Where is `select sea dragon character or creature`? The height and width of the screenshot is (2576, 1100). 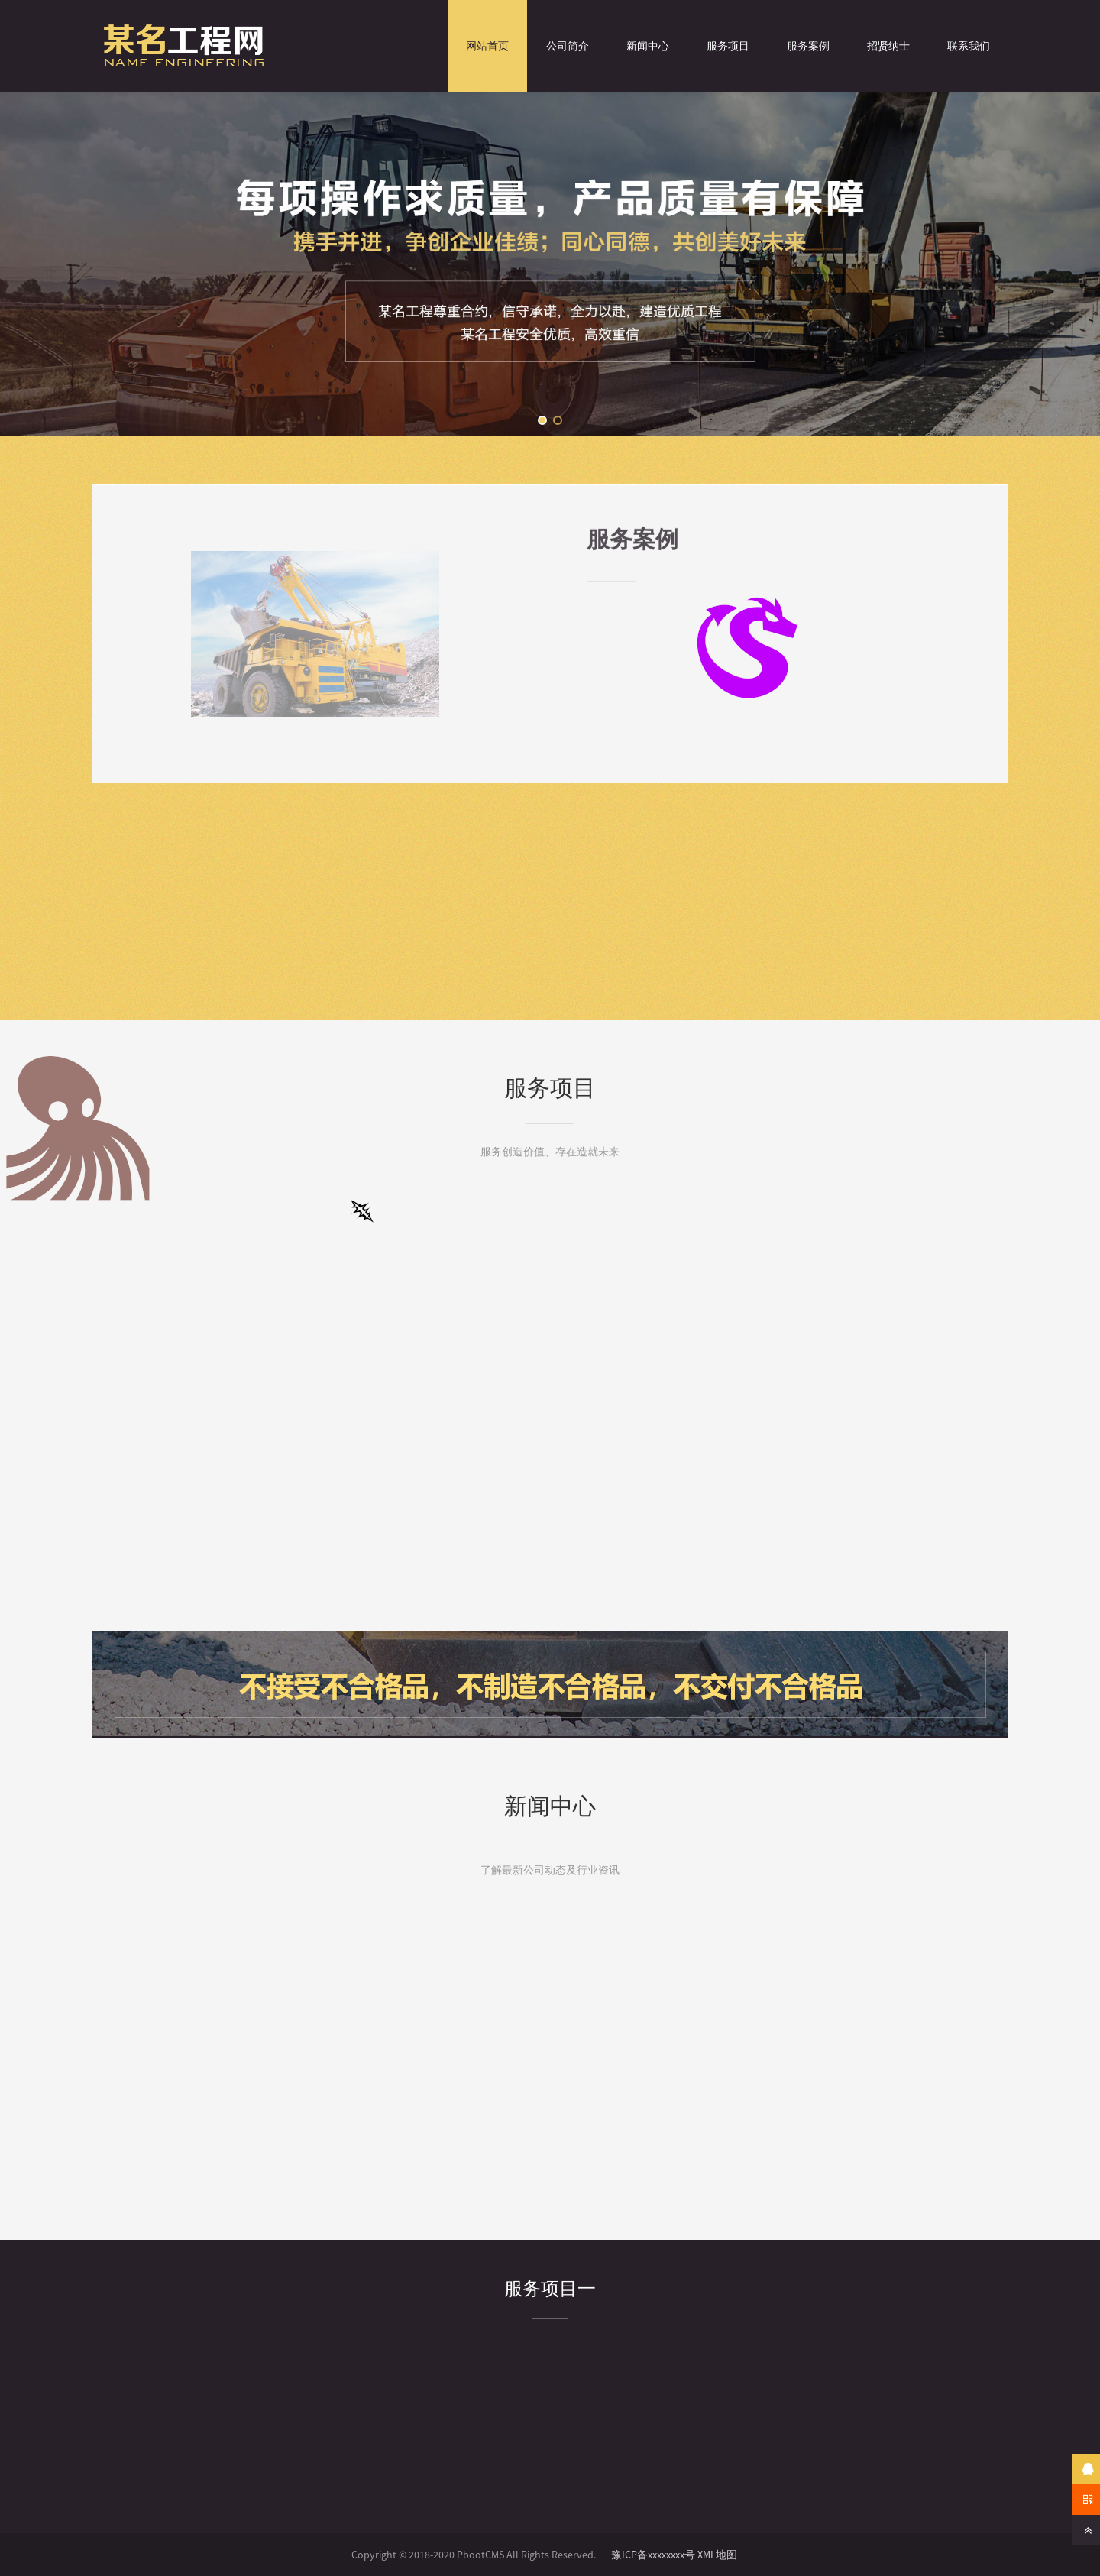
select sea dragon character or creature is located at coordinates (748, 647).